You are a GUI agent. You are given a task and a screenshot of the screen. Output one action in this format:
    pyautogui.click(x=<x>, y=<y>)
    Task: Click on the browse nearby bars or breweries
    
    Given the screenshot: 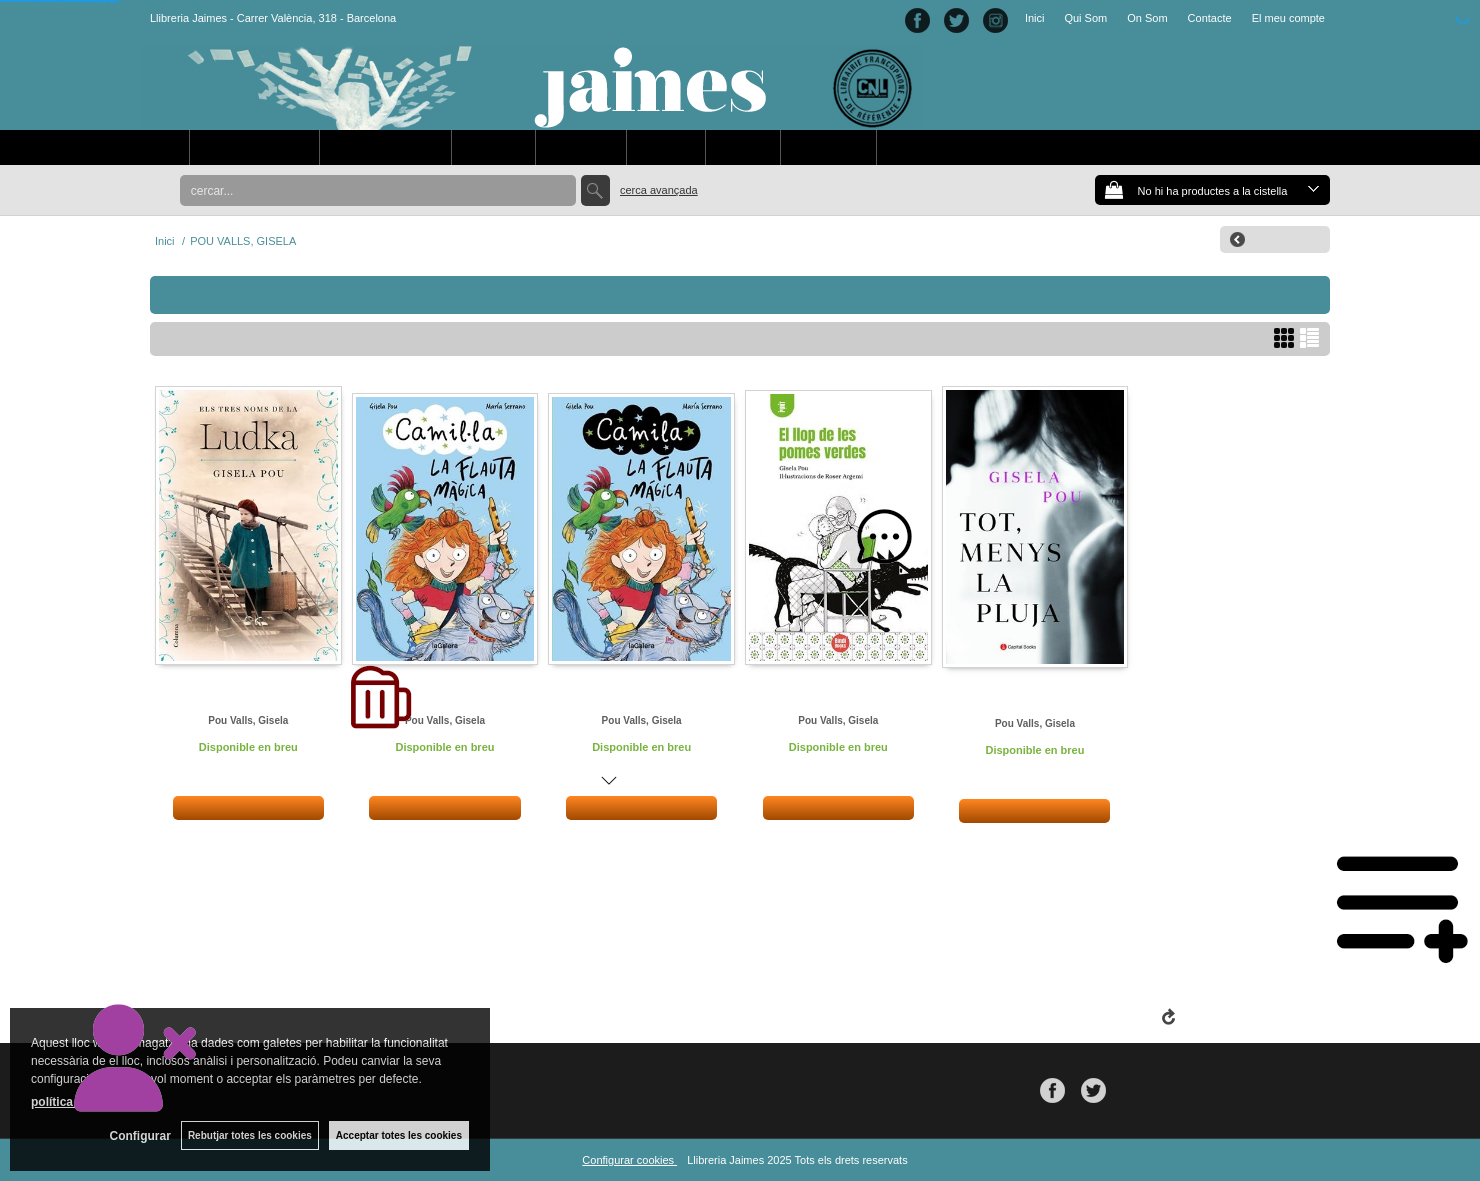 What is the action you would take?
    pyautogui.click(x=377, y=699)
    